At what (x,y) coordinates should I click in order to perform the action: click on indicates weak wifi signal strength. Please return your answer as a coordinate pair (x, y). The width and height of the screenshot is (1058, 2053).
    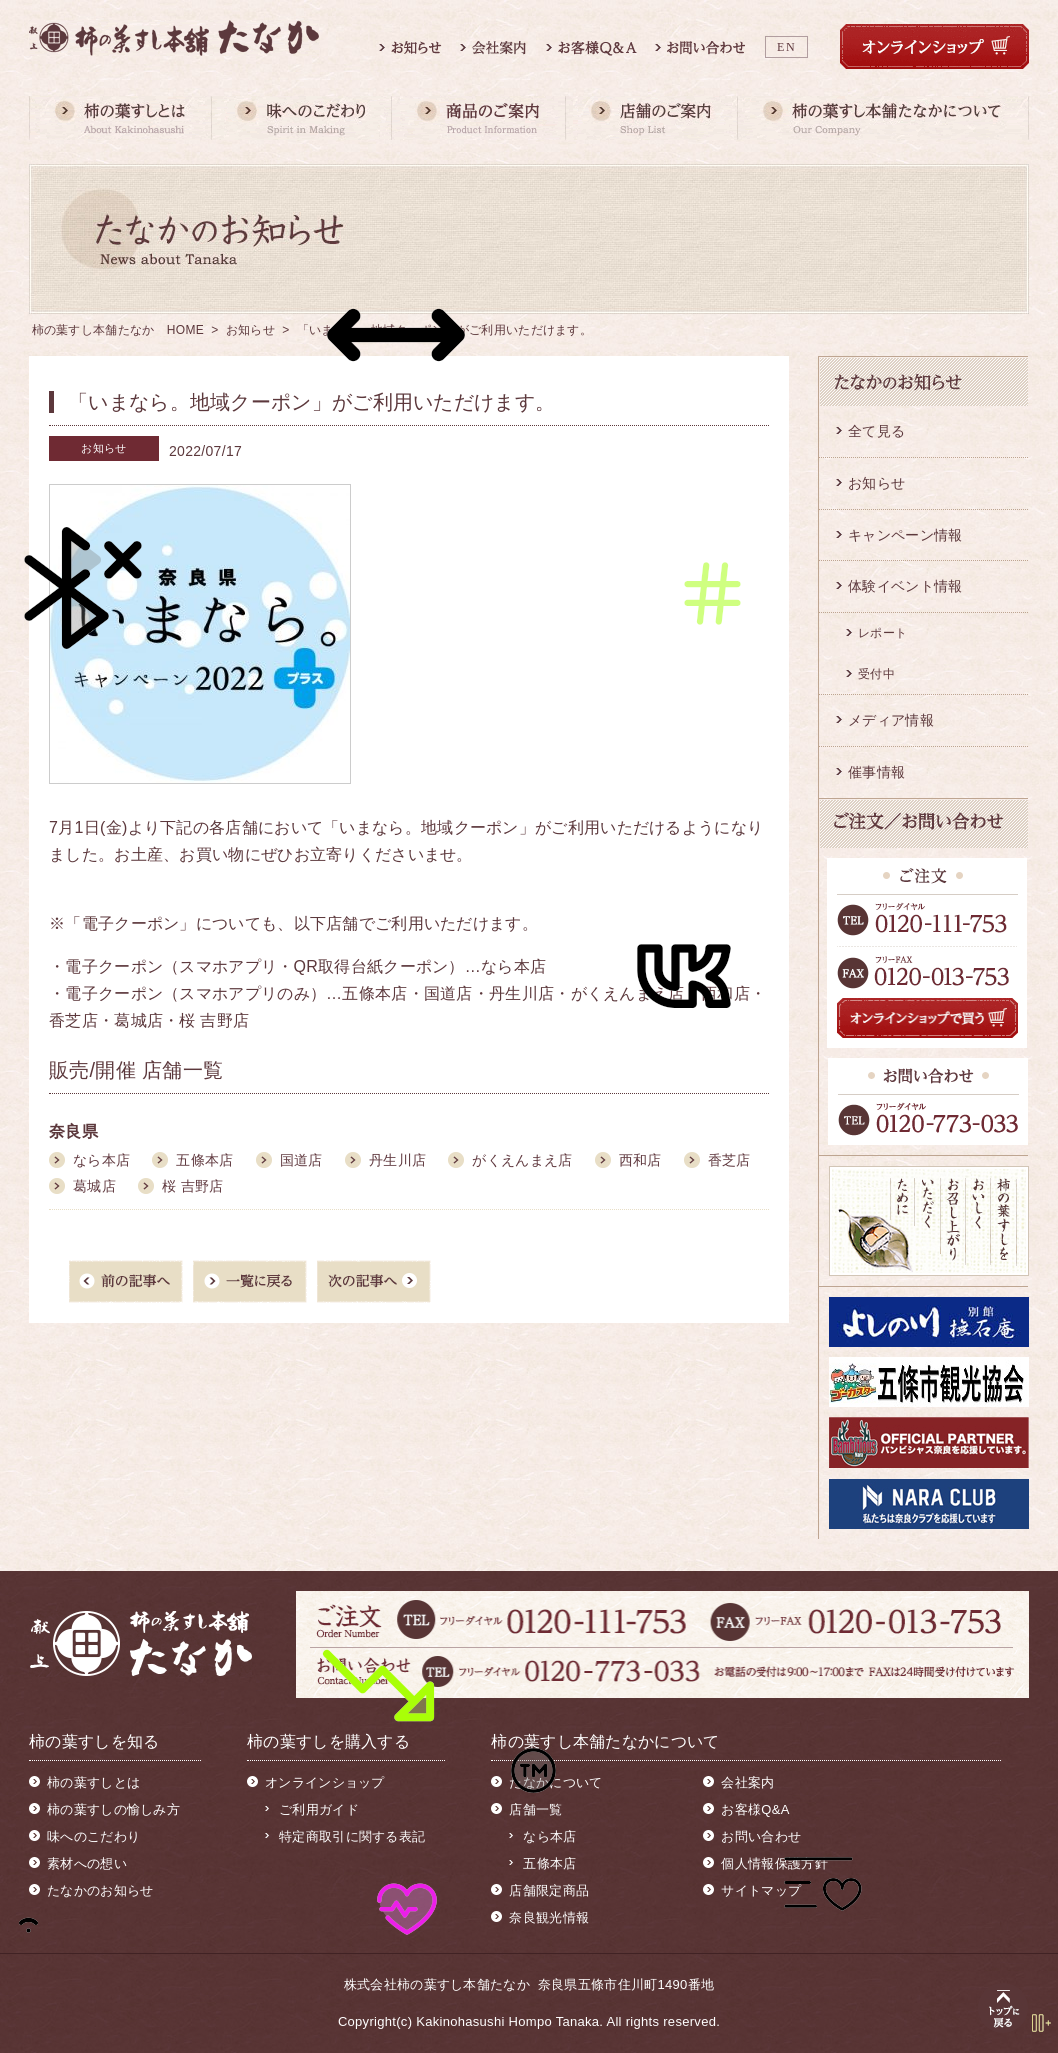
    Looking at the image, I should click on (28, 1913).